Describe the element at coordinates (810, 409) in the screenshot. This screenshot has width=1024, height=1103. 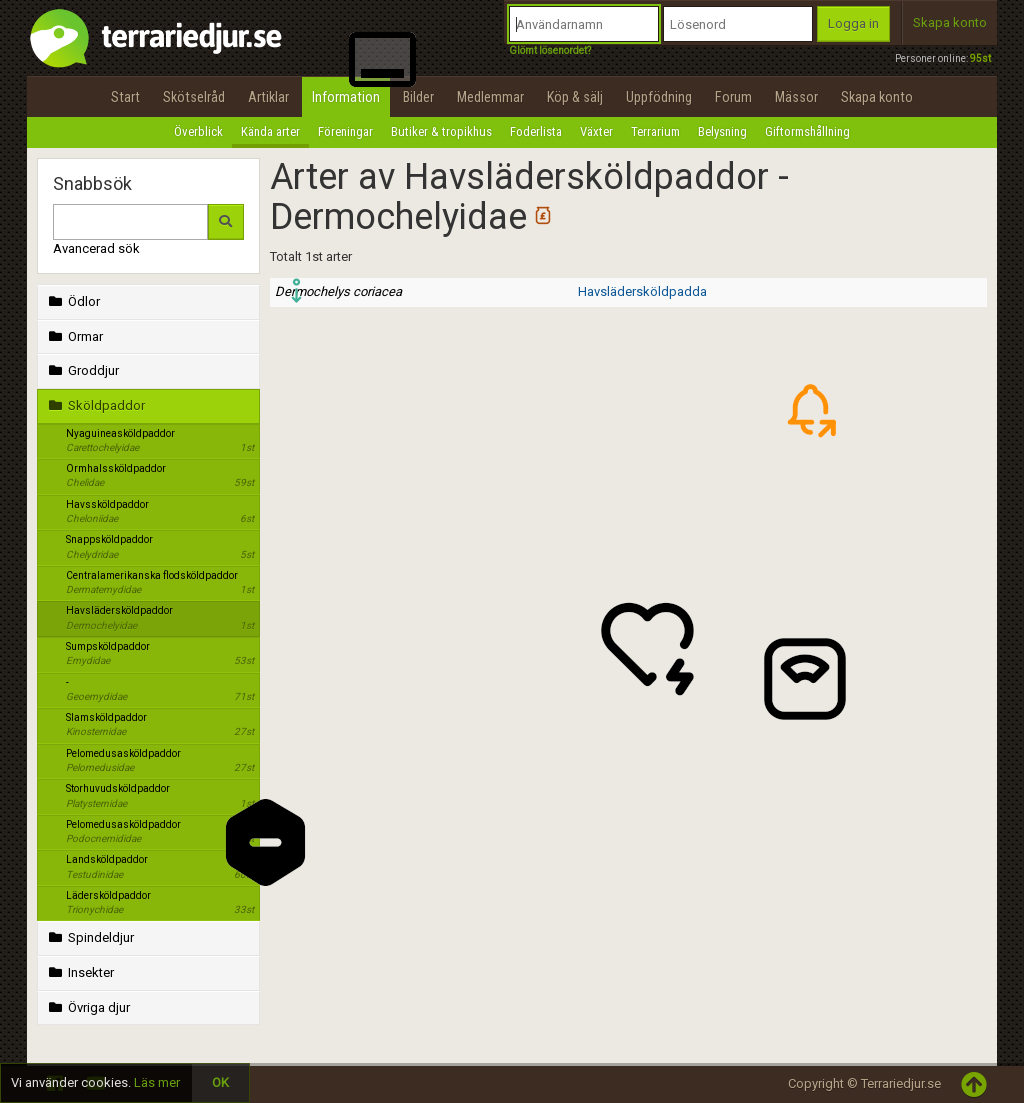
I see `share notification settings` at that location.